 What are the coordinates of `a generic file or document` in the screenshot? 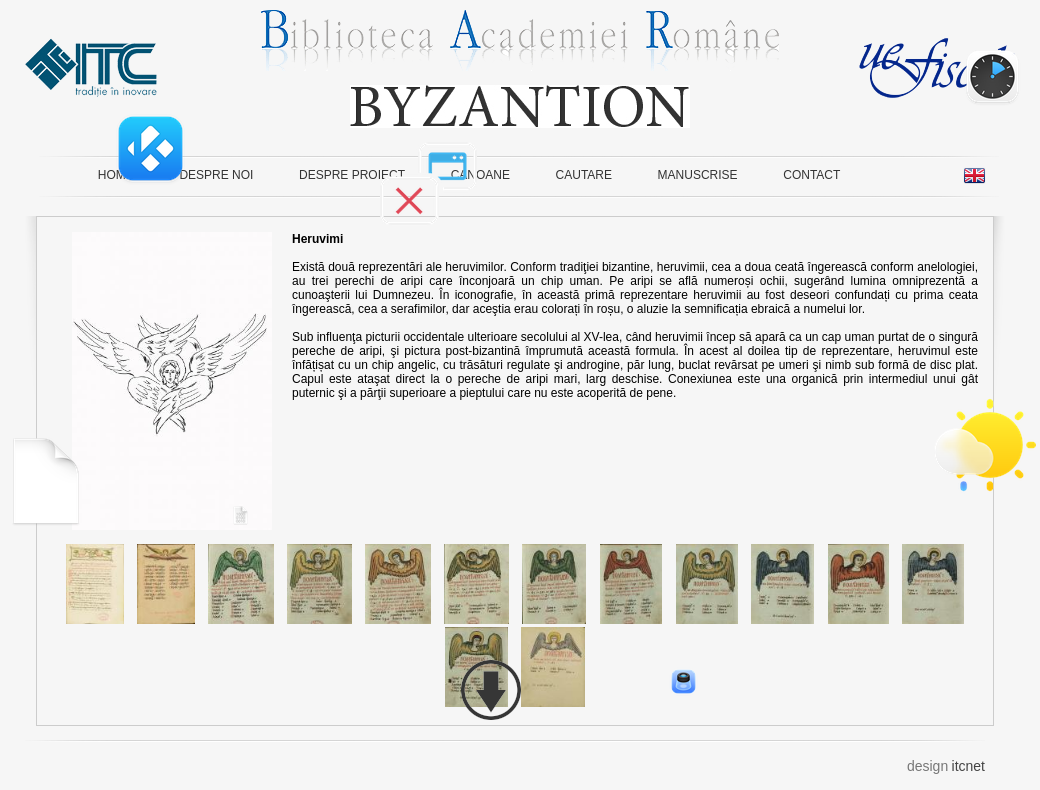 It's located at (46, 483).